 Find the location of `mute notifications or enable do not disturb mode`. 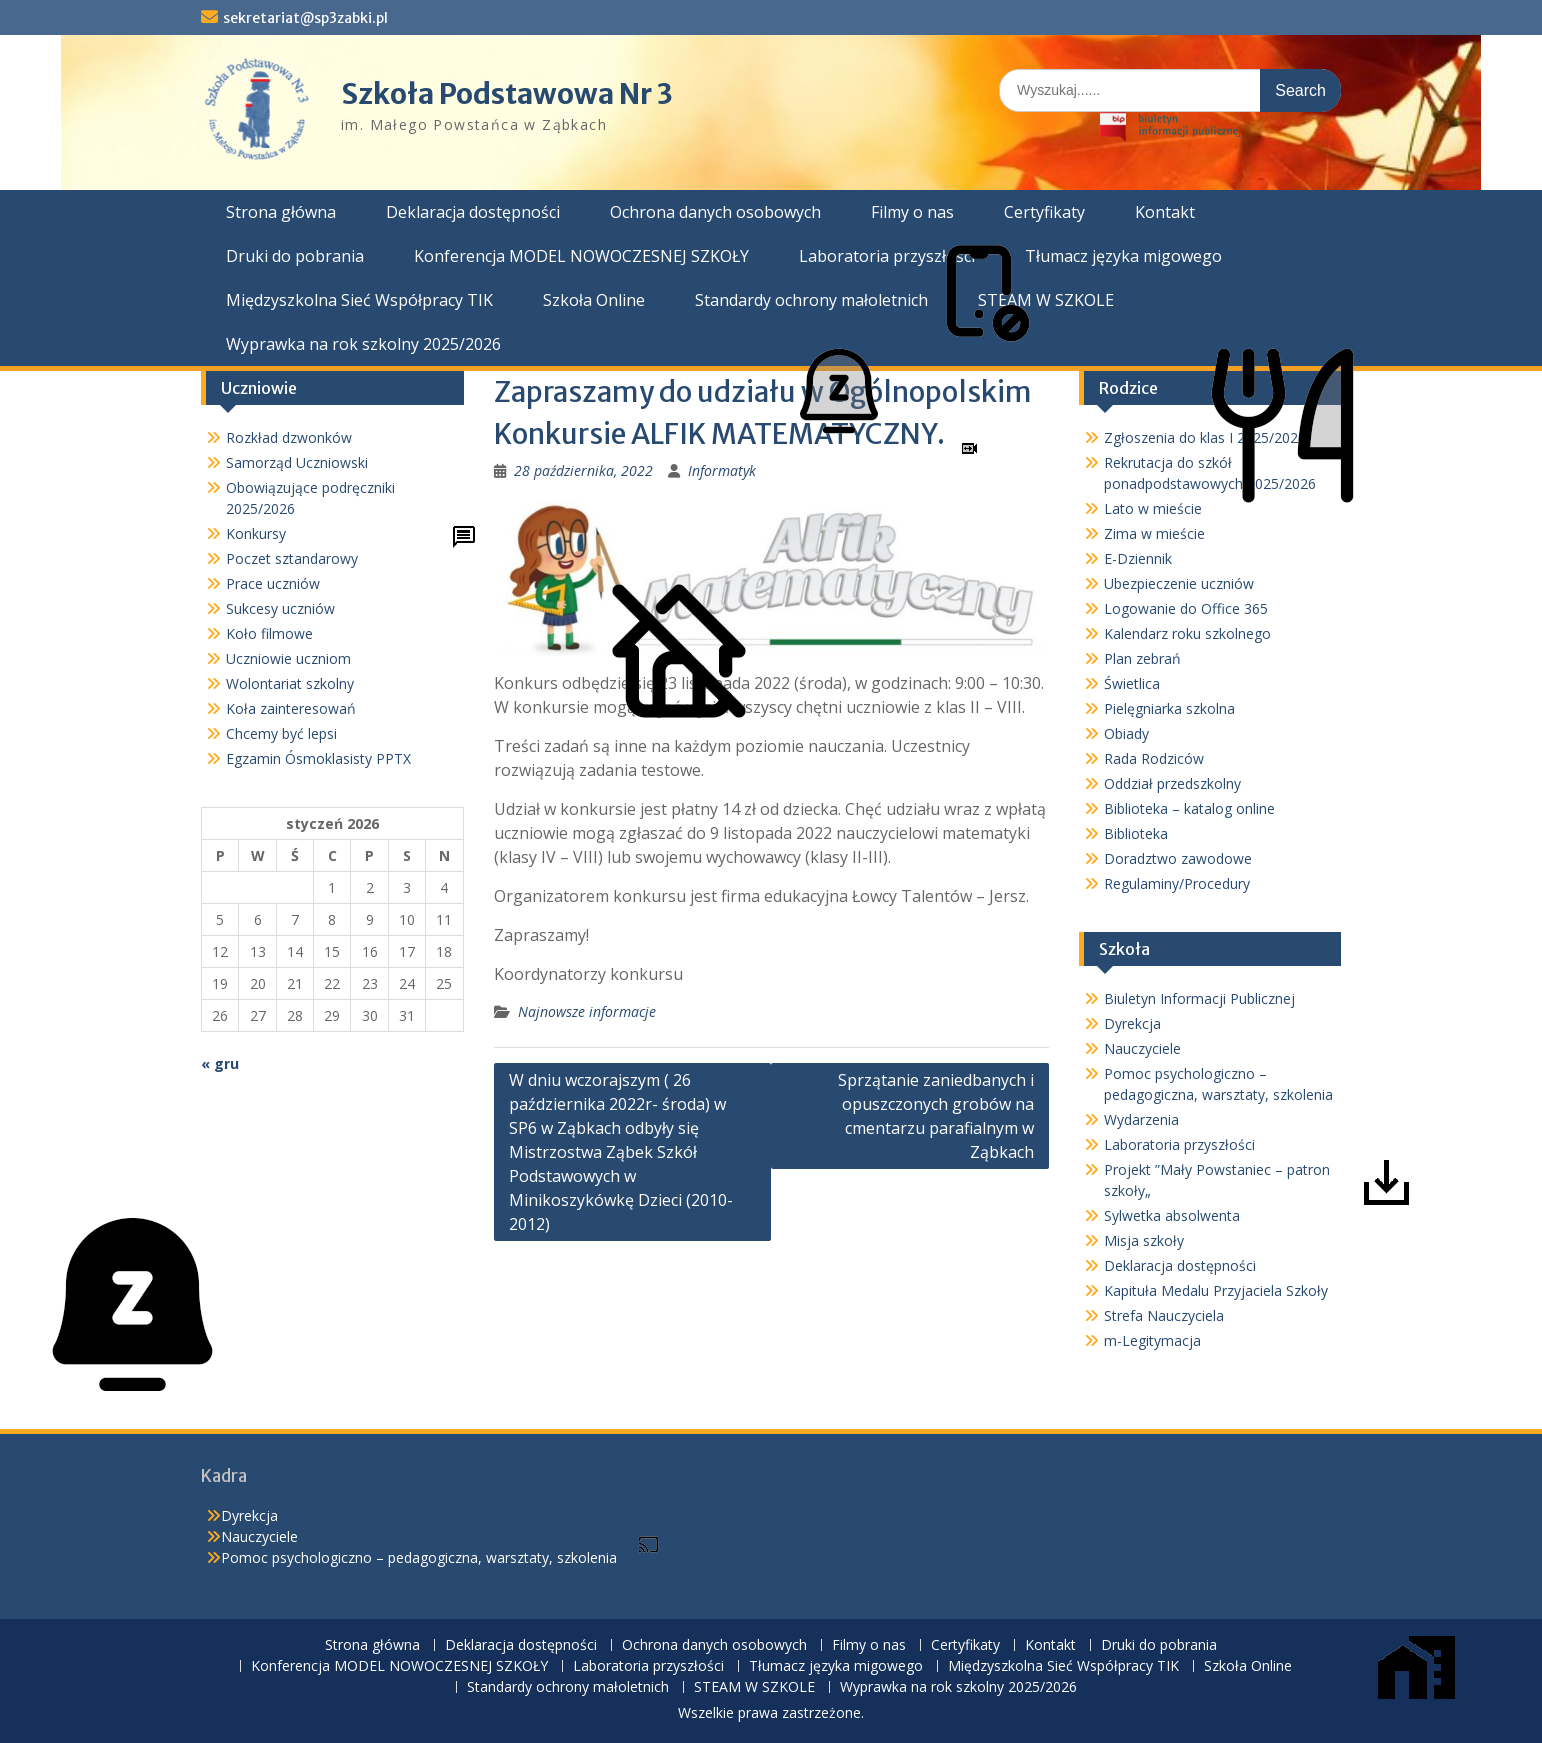

mute notifications or enable do not disturb mode is located at coordinates (132, 1304).